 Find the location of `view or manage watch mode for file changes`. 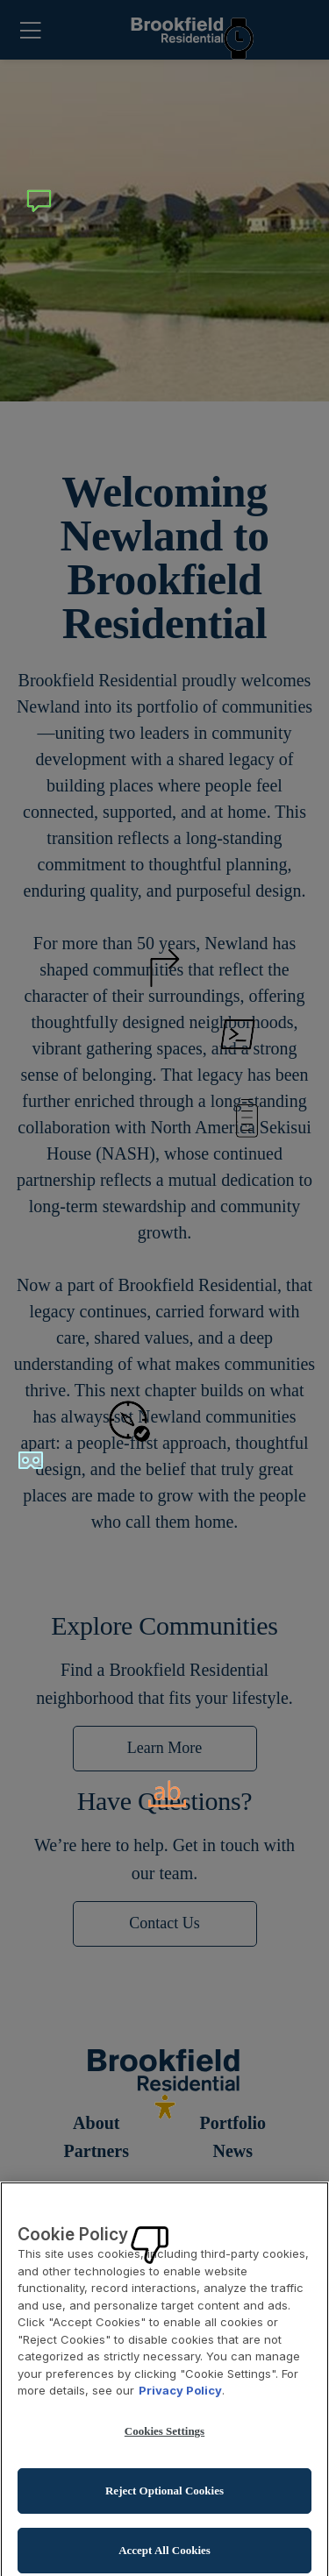

view or manage watch mode for file changes is located at coordinates (239, 39).